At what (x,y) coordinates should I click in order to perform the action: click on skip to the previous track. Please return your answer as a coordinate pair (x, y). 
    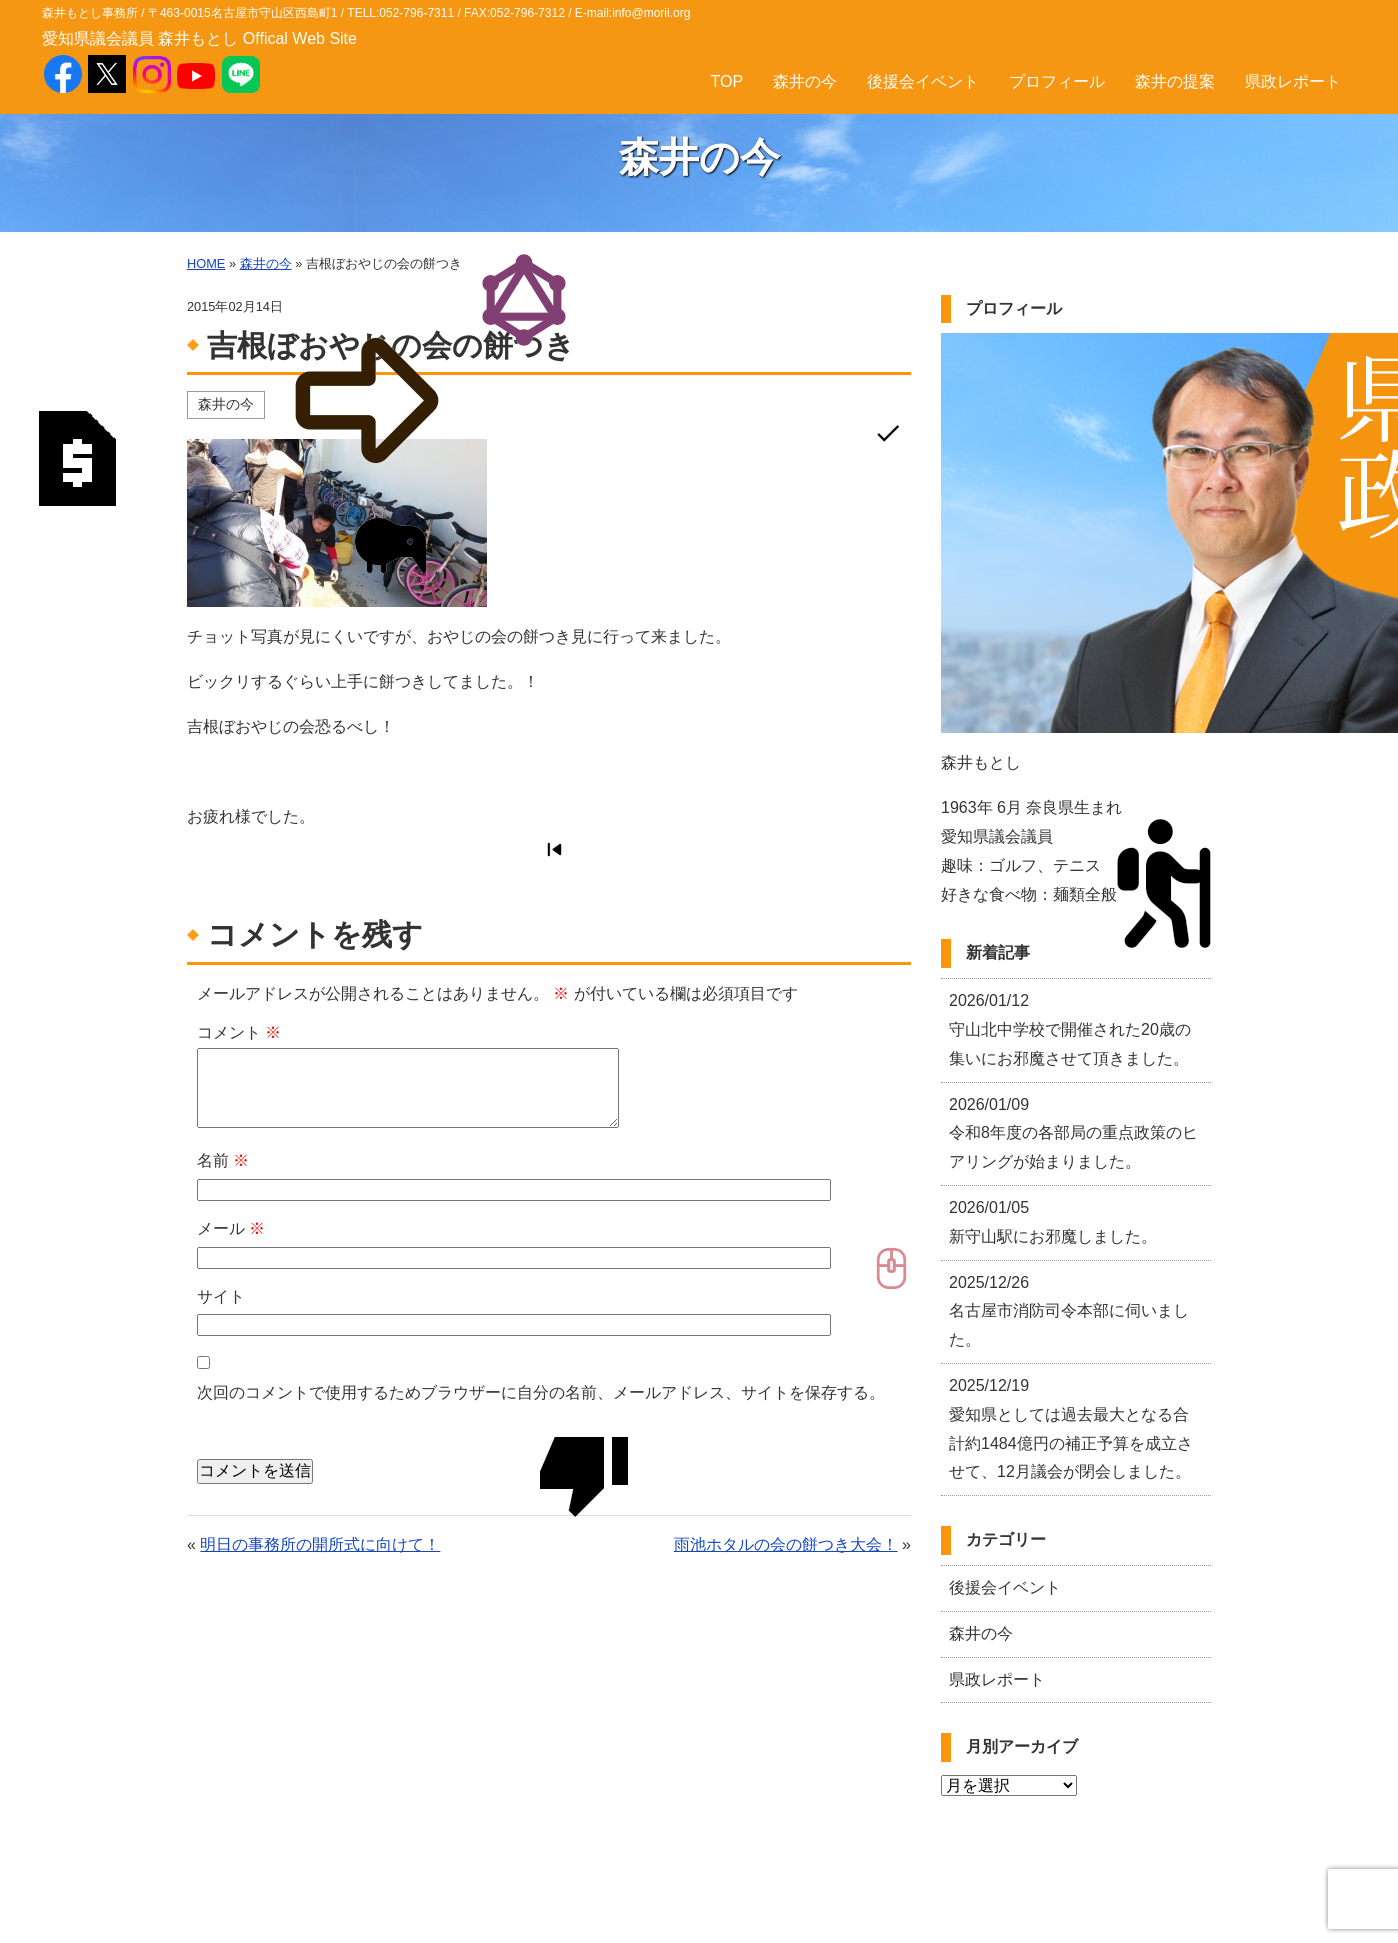
    Looking at the image, I should click on (554, 849).